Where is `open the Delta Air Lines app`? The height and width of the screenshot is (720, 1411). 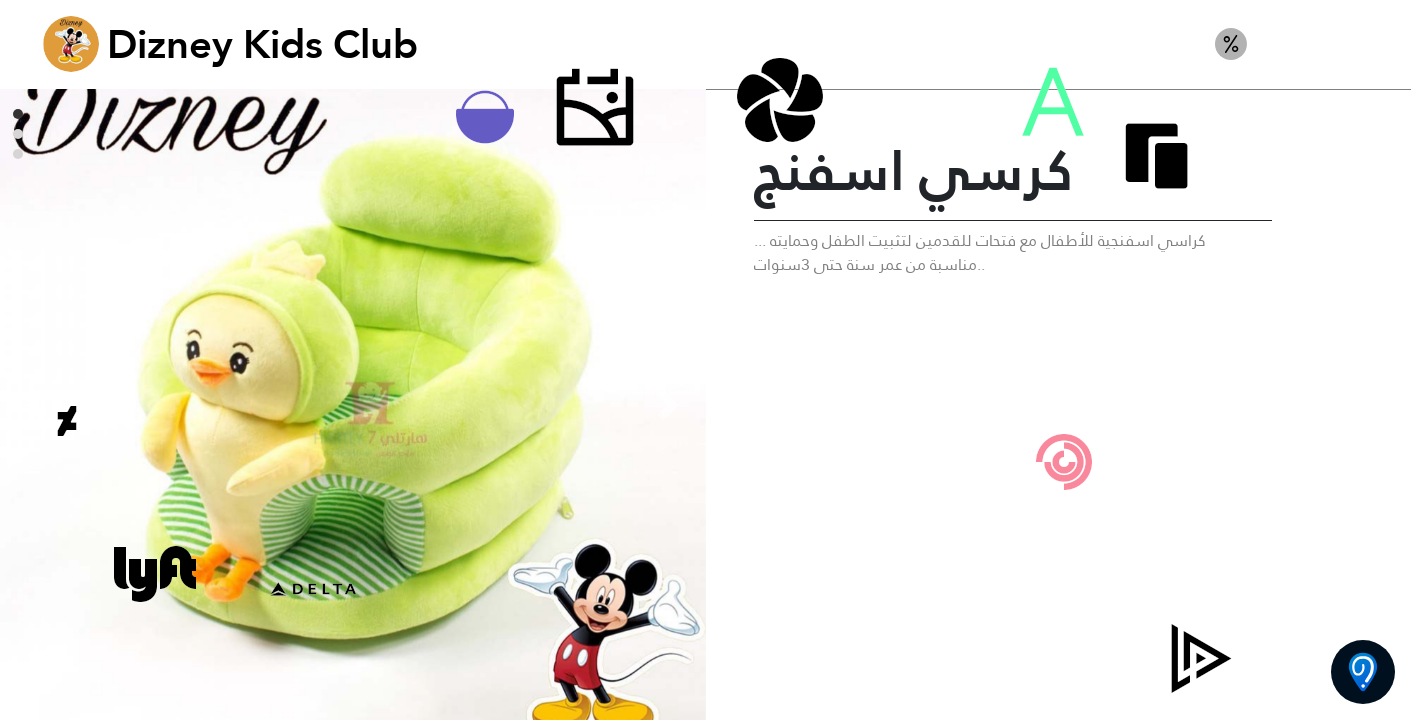
open the Delta Air Lines app is located at coordinates (313, 589).